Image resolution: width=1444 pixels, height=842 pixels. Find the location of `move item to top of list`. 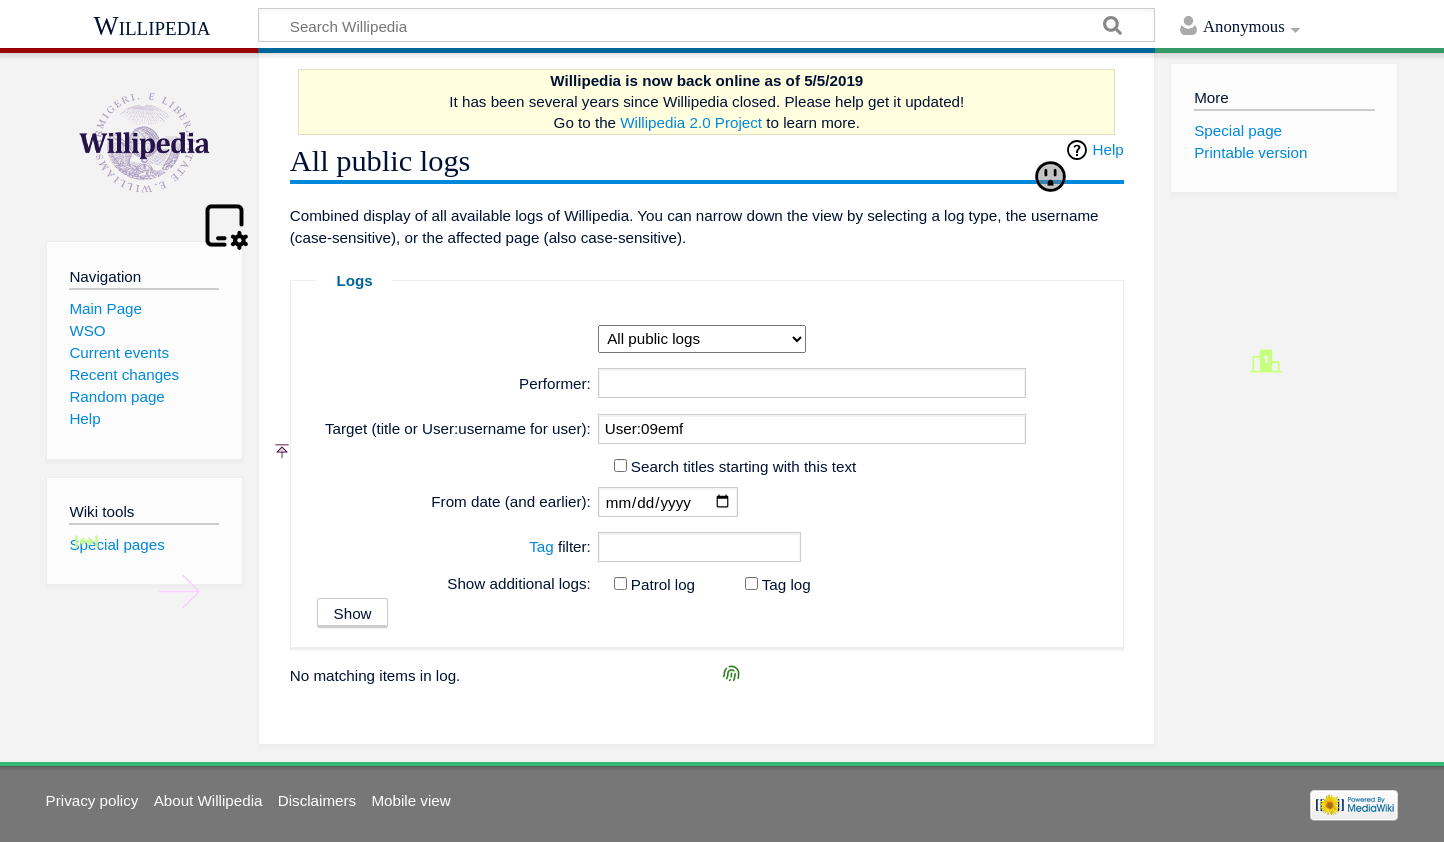

move item to top of list is located at coordinates (282, 451).